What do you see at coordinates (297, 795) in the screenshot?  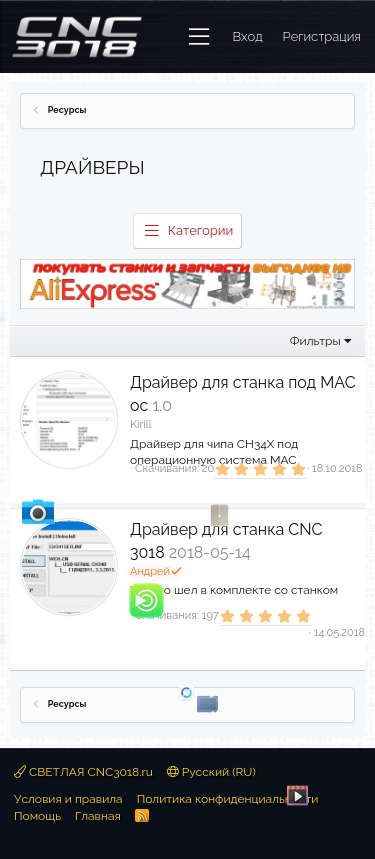 I see `open the tv or video streaming app` at bounding box center [297, 795].